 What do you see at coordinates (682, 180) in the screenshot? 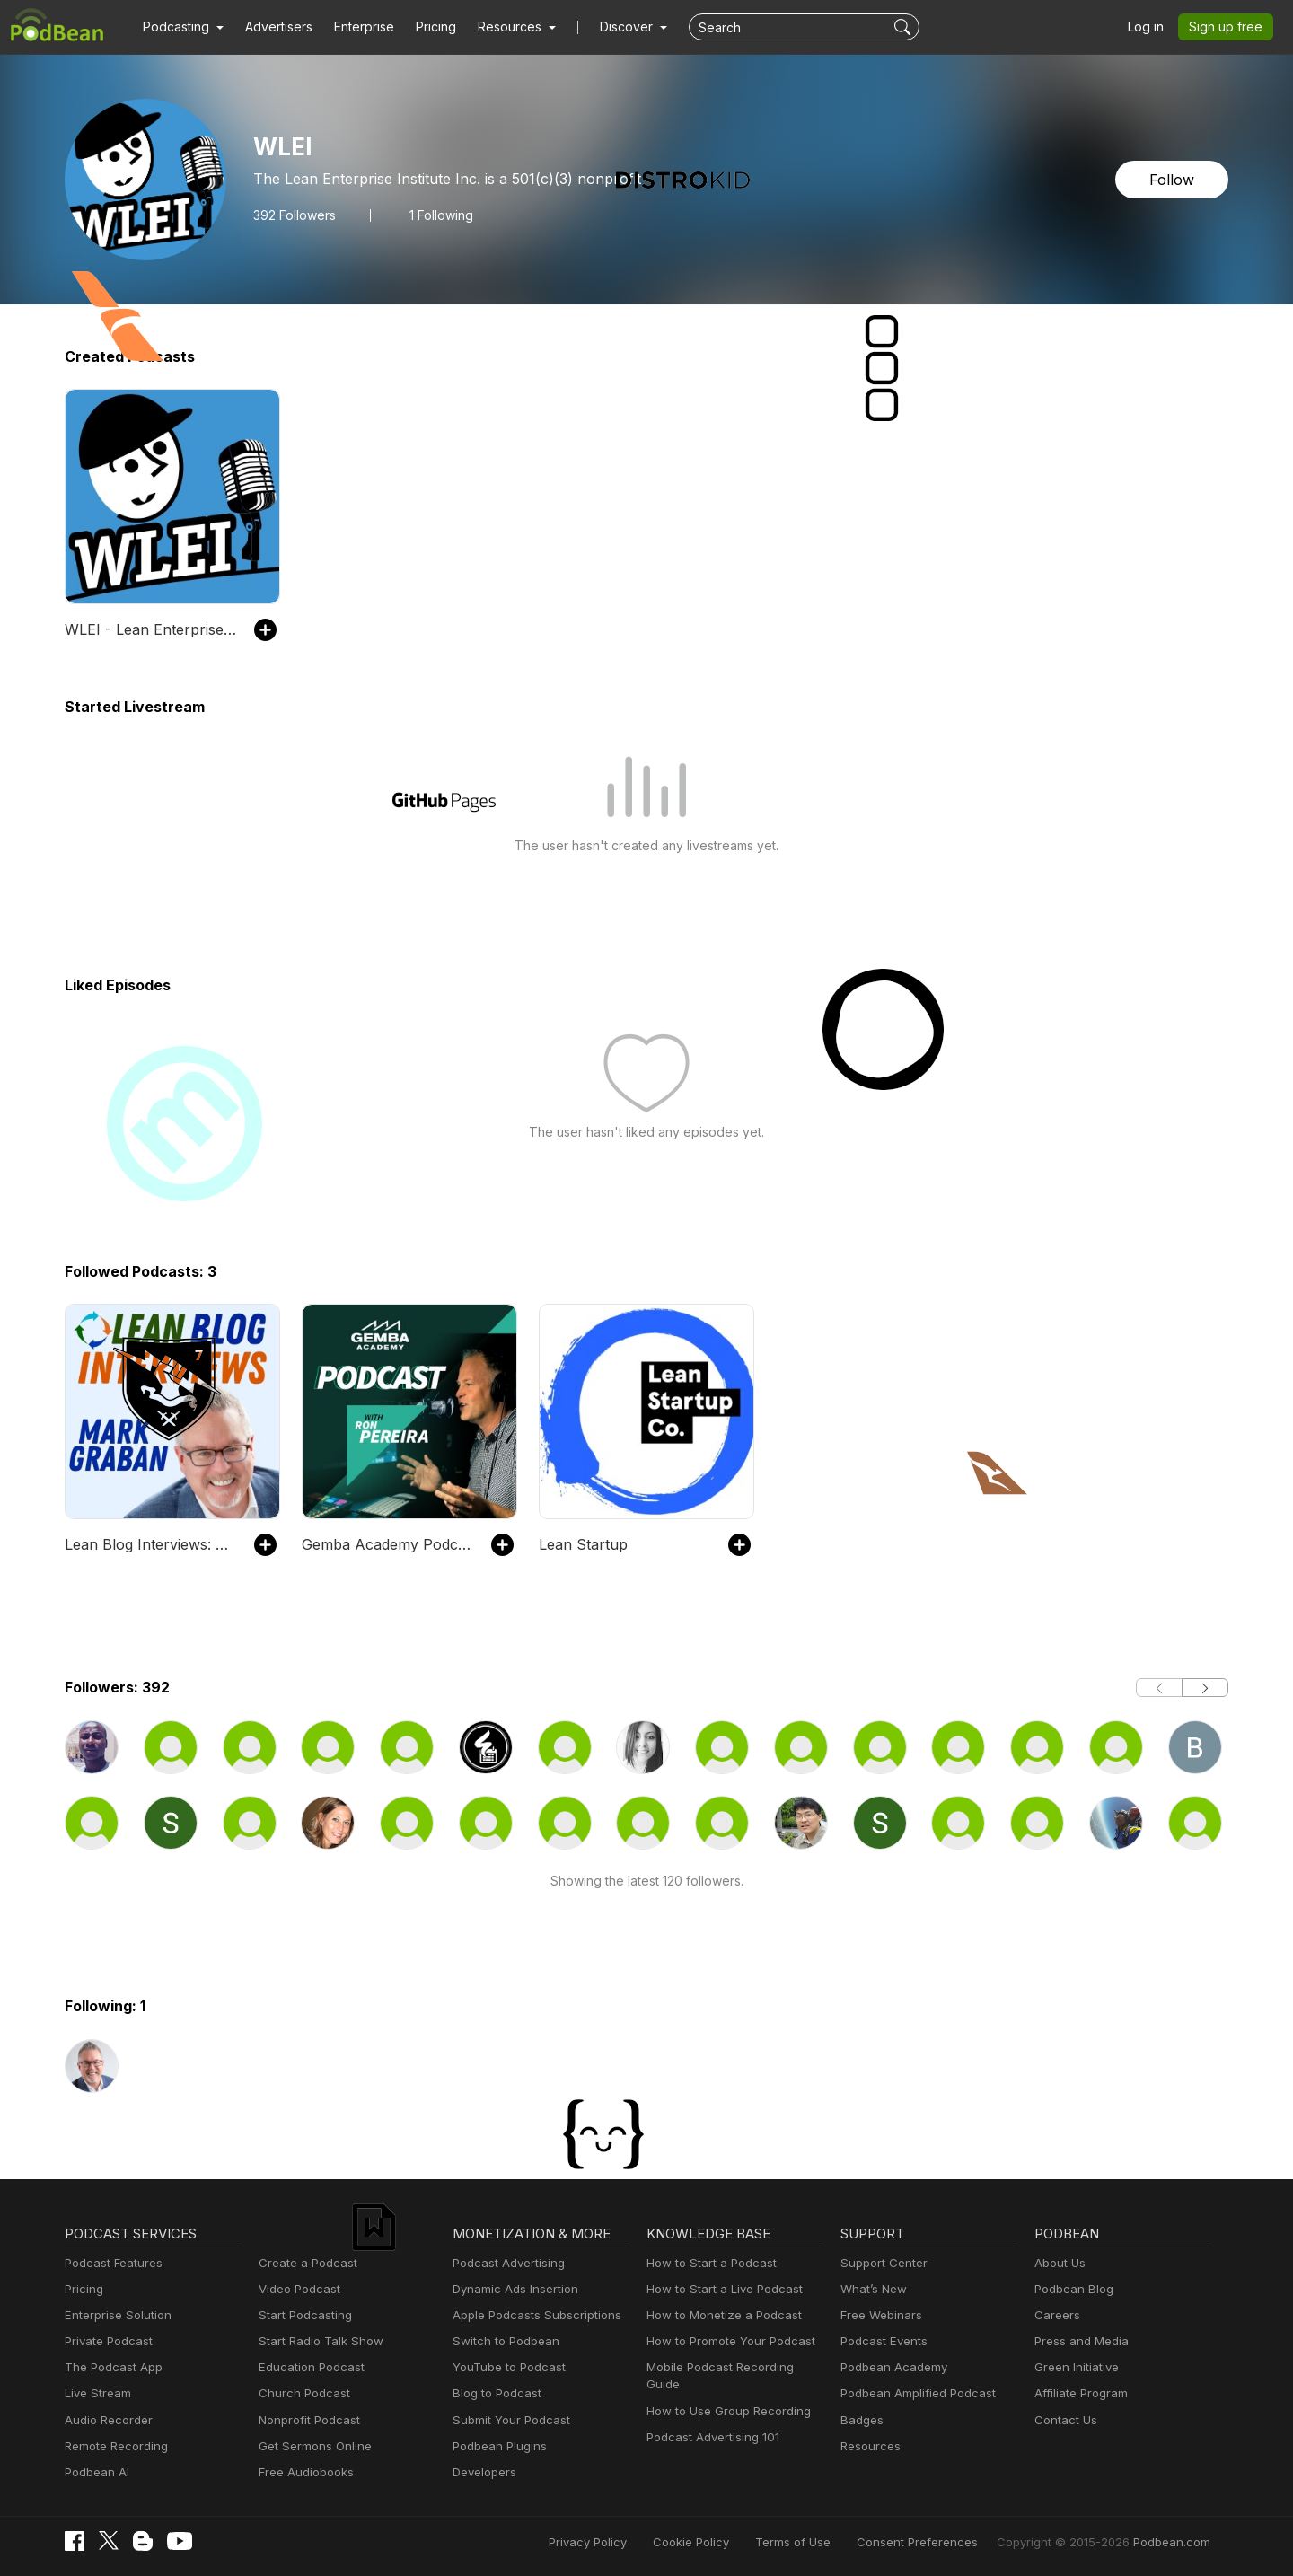
I see `access distrokid music distribution platform` at bounding box center [682, 180].